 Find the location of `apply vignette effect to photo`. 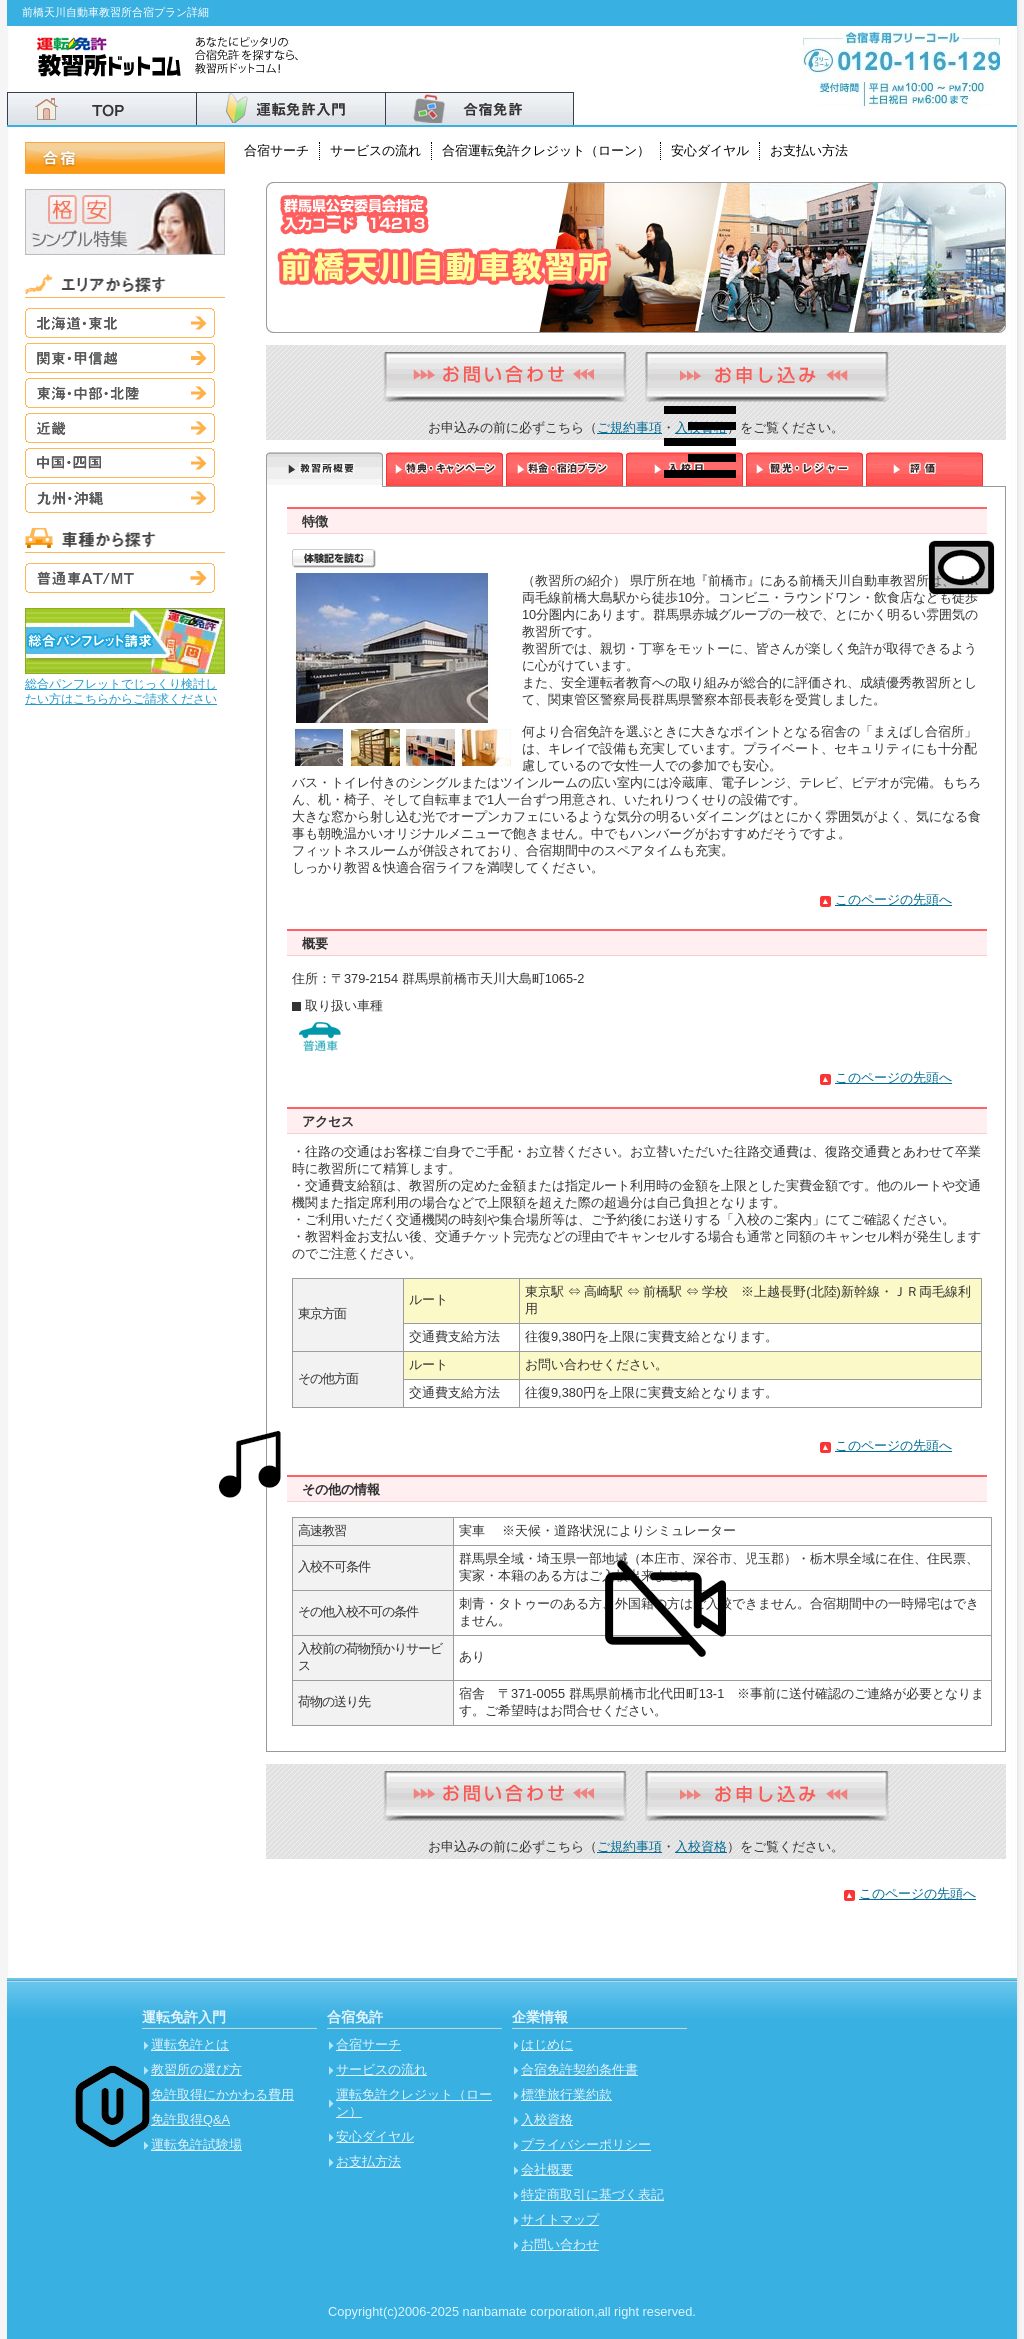

apply vignette effect to photo is located at coordinates (961, 567).